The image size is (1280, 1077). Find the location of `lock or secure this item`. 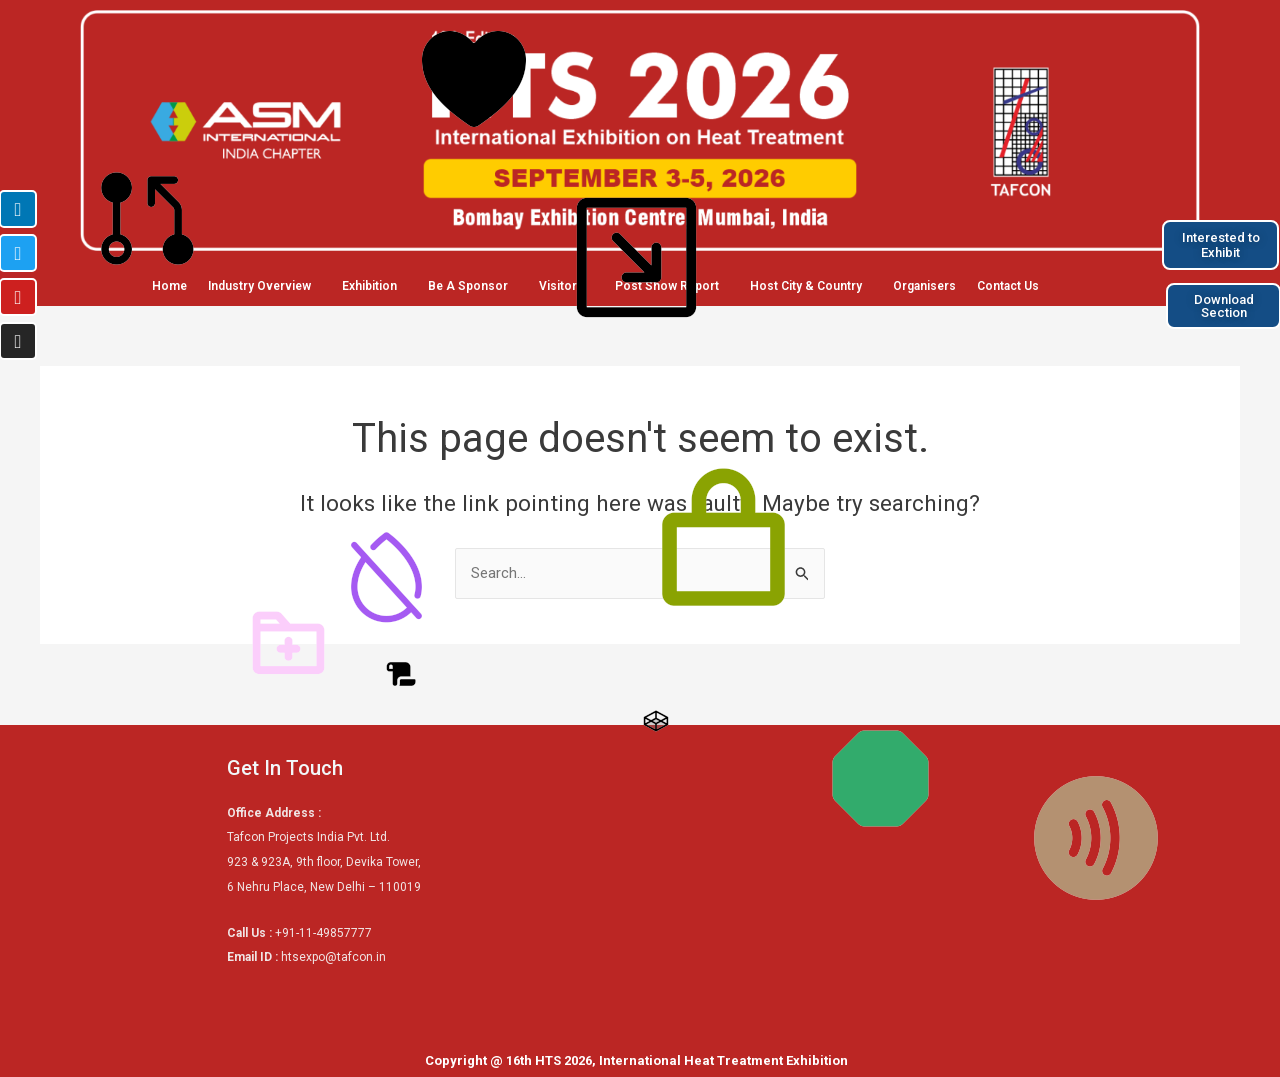

lock or secure this item is located at coordinates (723, 544).